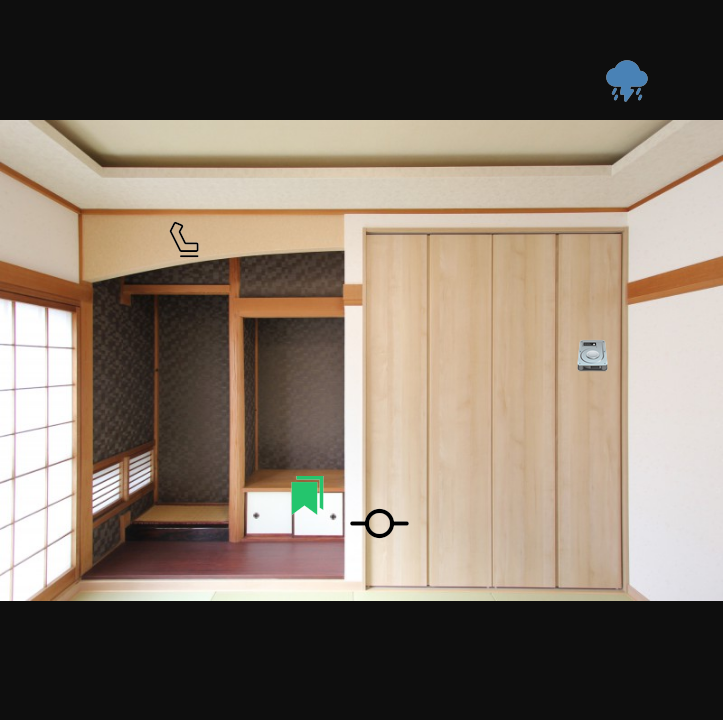  What do you see at coordinates (379, 523) in the screenshot?
I see `view commit details in version control` at bounding box center [379, 523].